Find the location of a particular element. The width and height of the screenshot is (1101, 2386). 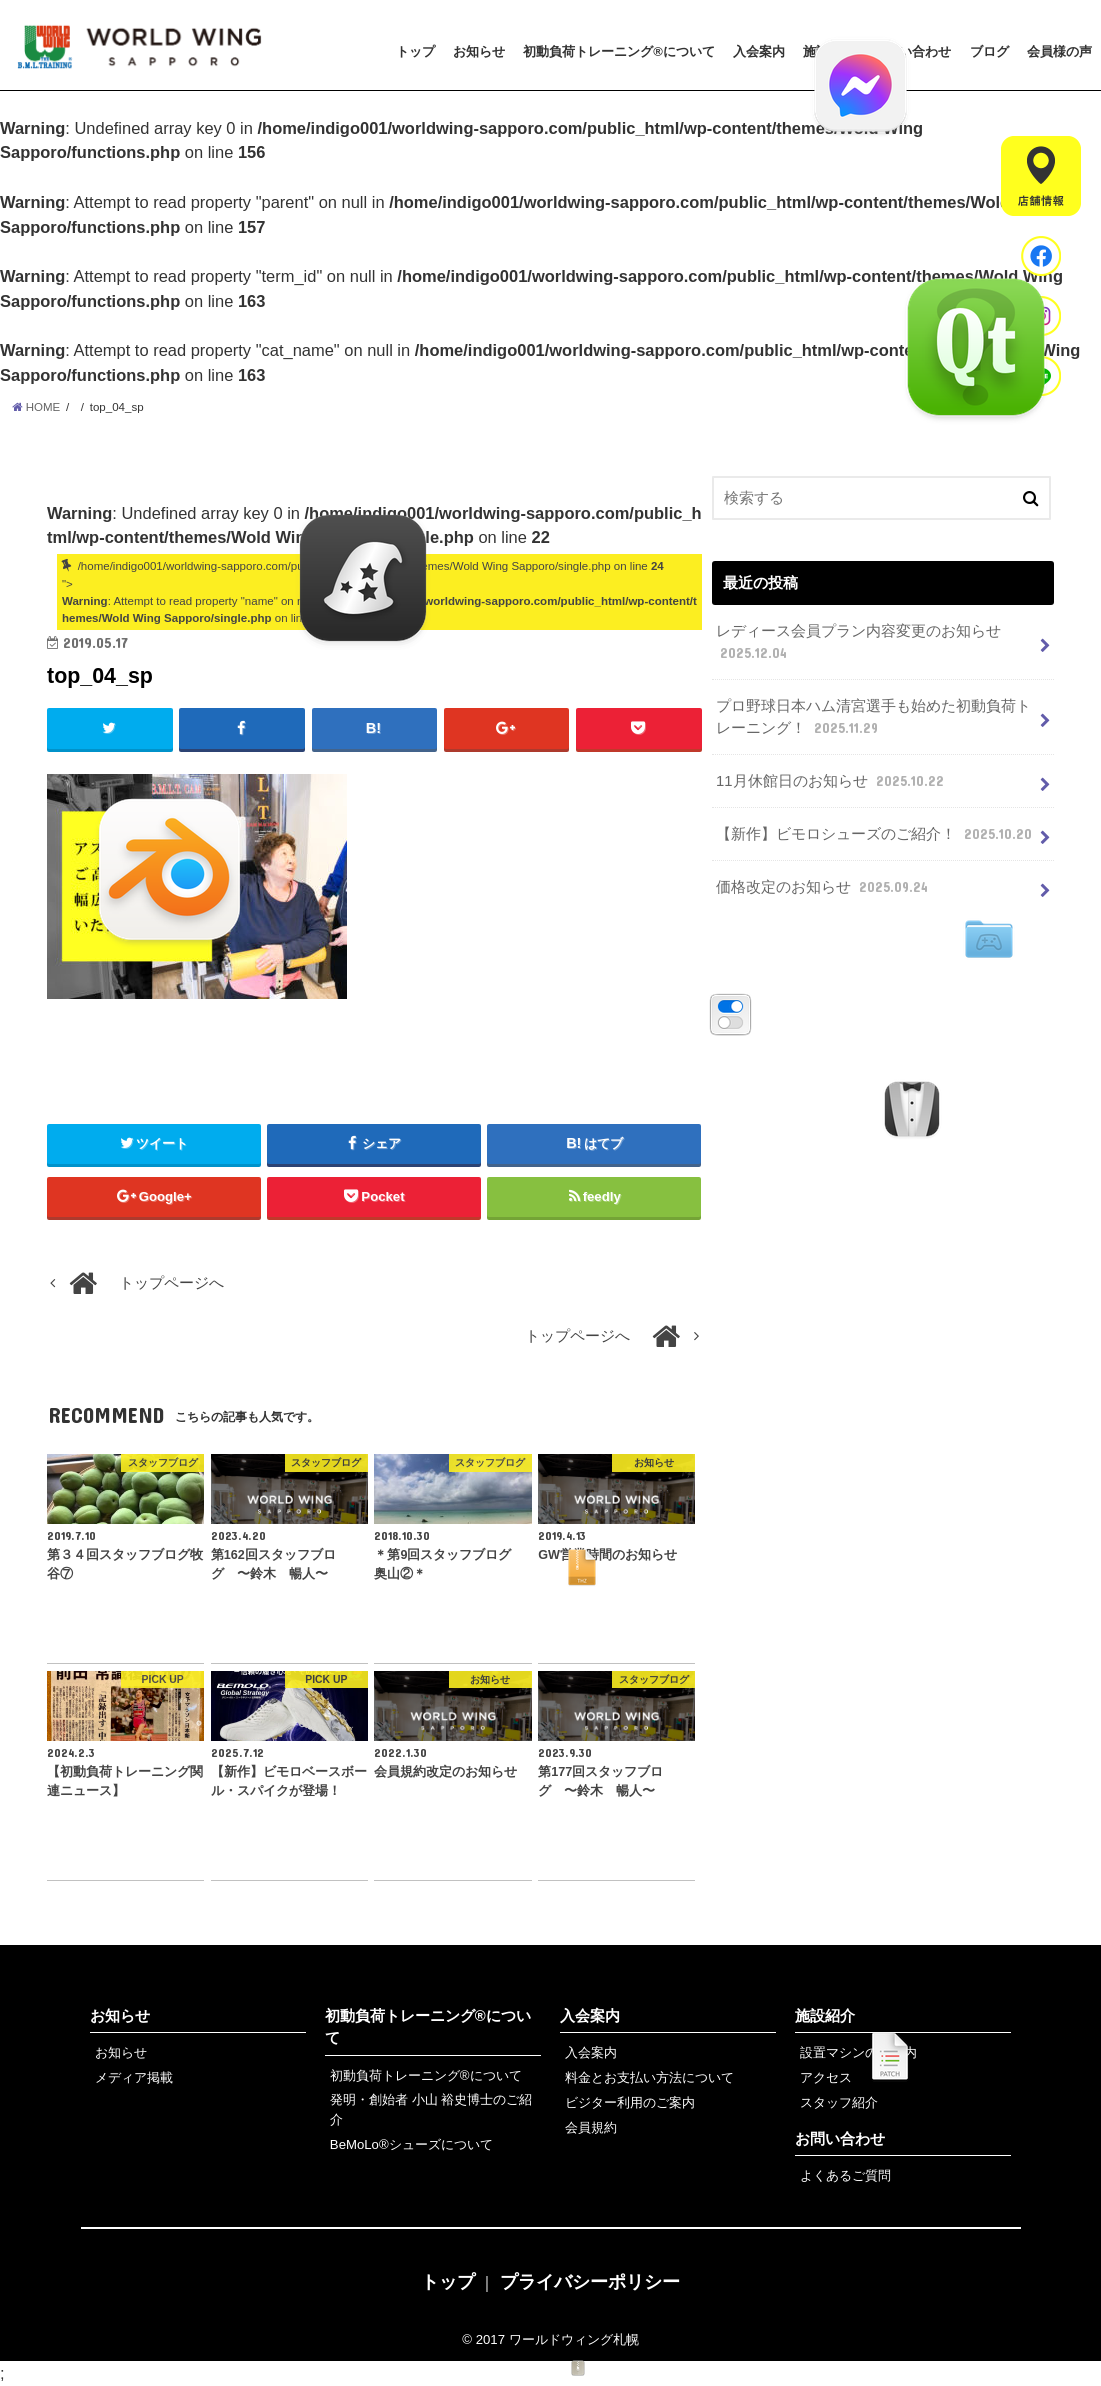

open theme configuration settings is located at coordinates (912, 1109).